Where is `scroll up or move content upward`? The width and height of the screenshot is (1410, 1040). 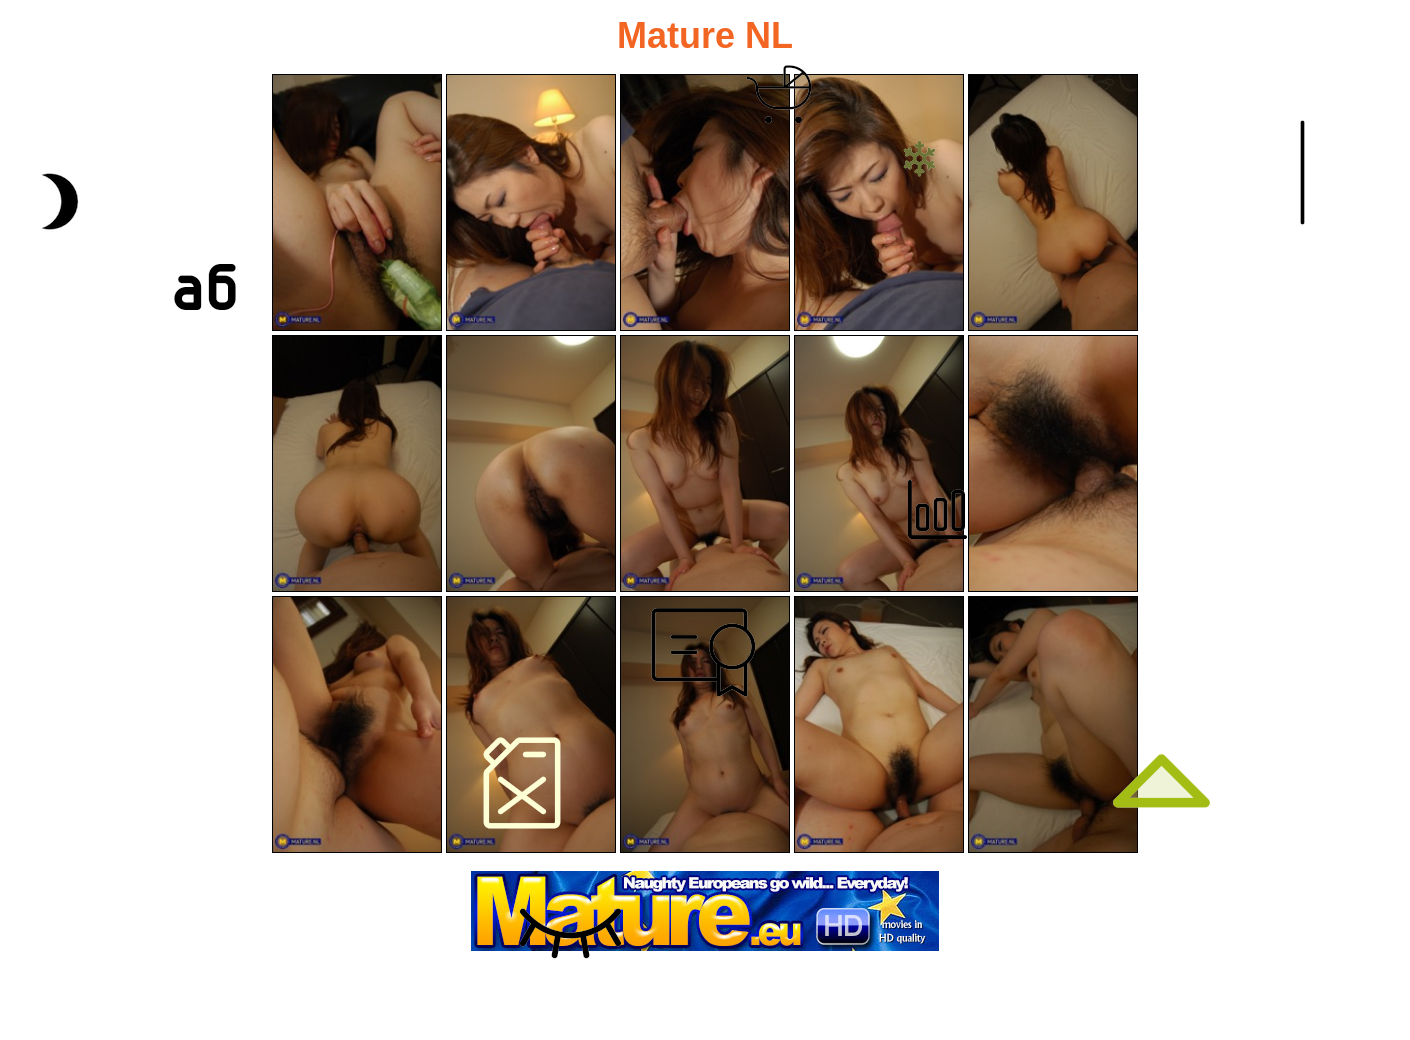 scroll up or move content upward is located at coordinates (1161, 807).